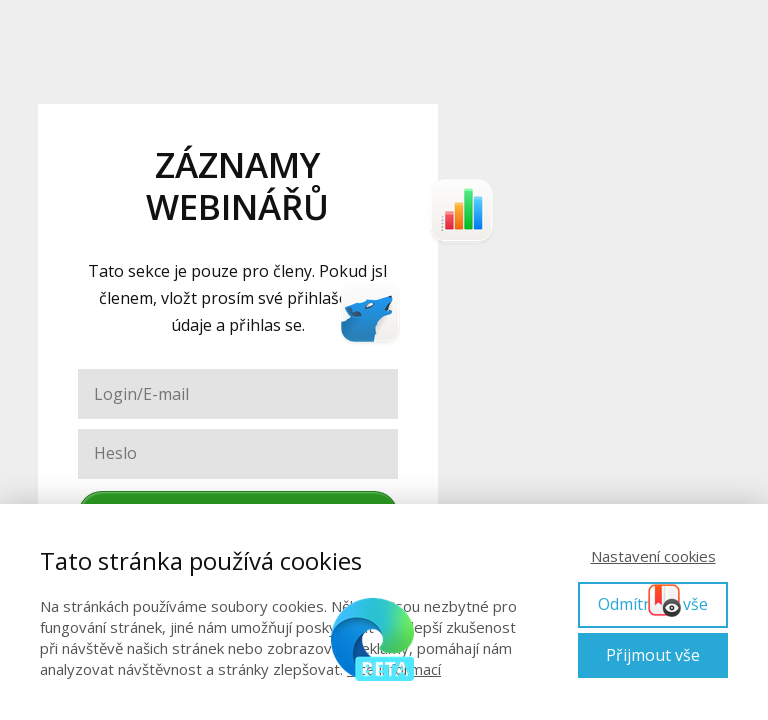 The height and width of the screenshot is (720, 768). Describe the element at coordinates (664, 600) in the screenshot. I see `open calibre e-book management app` at that location.